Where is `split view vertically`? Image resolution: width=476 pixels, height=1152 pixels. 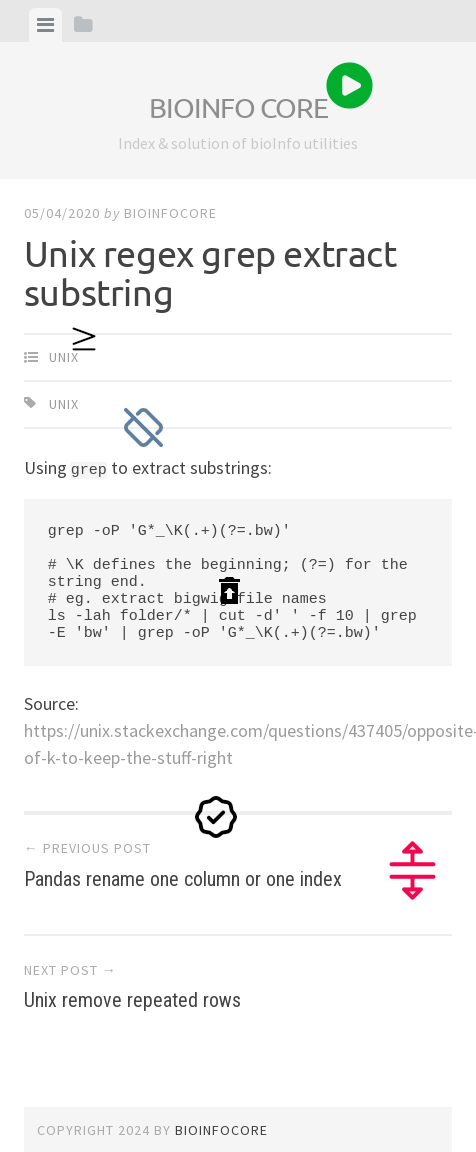
split view vertically is located at coordinates (412, 870).